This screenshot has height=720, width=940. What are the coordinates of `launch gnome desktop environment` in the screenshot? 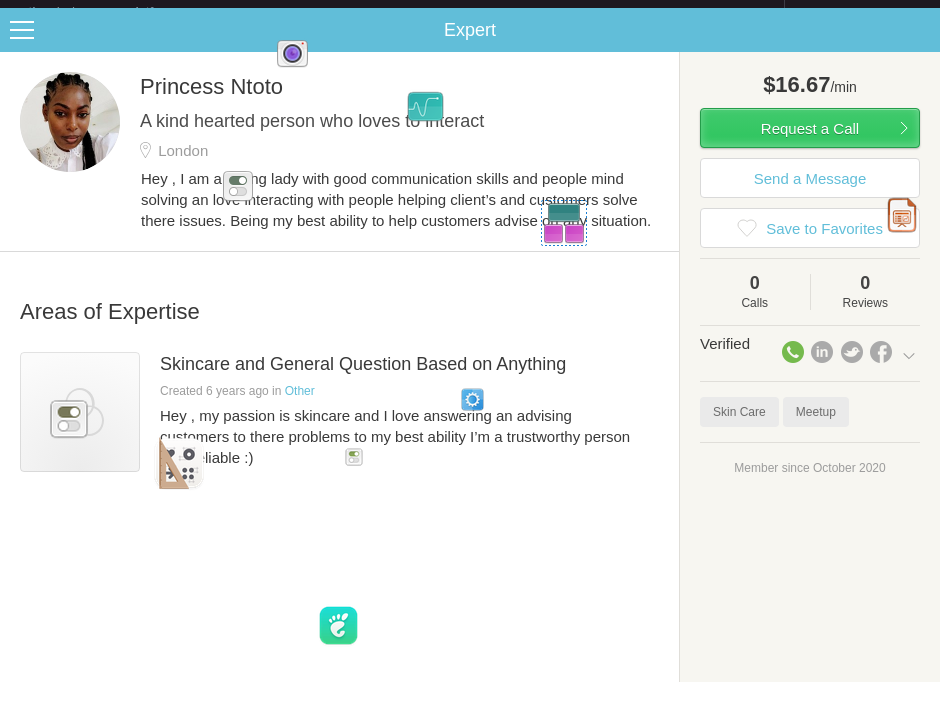 It's located at (338, 625).